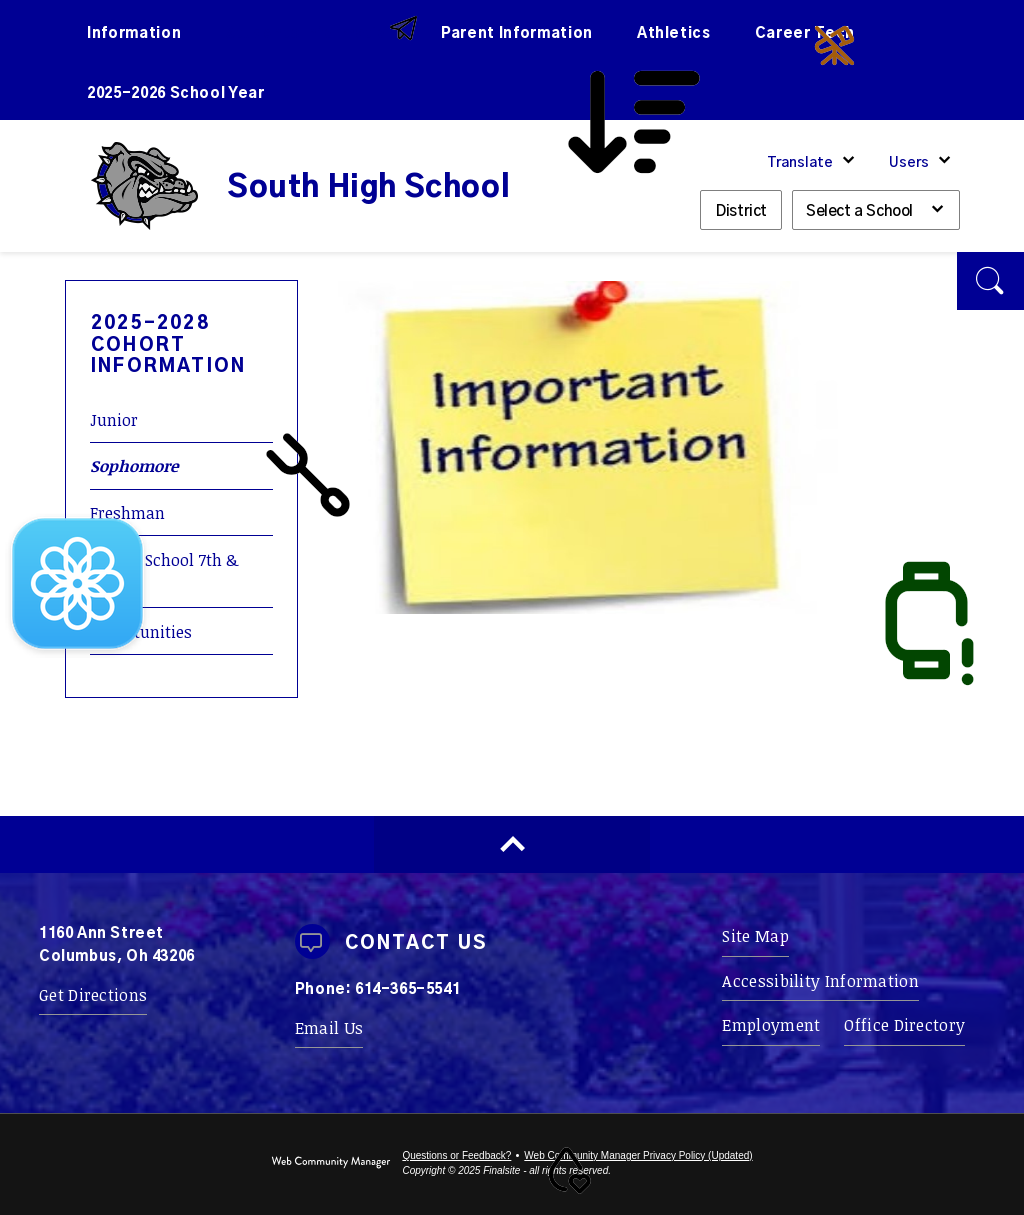  I want to click on open graphics or design applications, so click(77, 583).